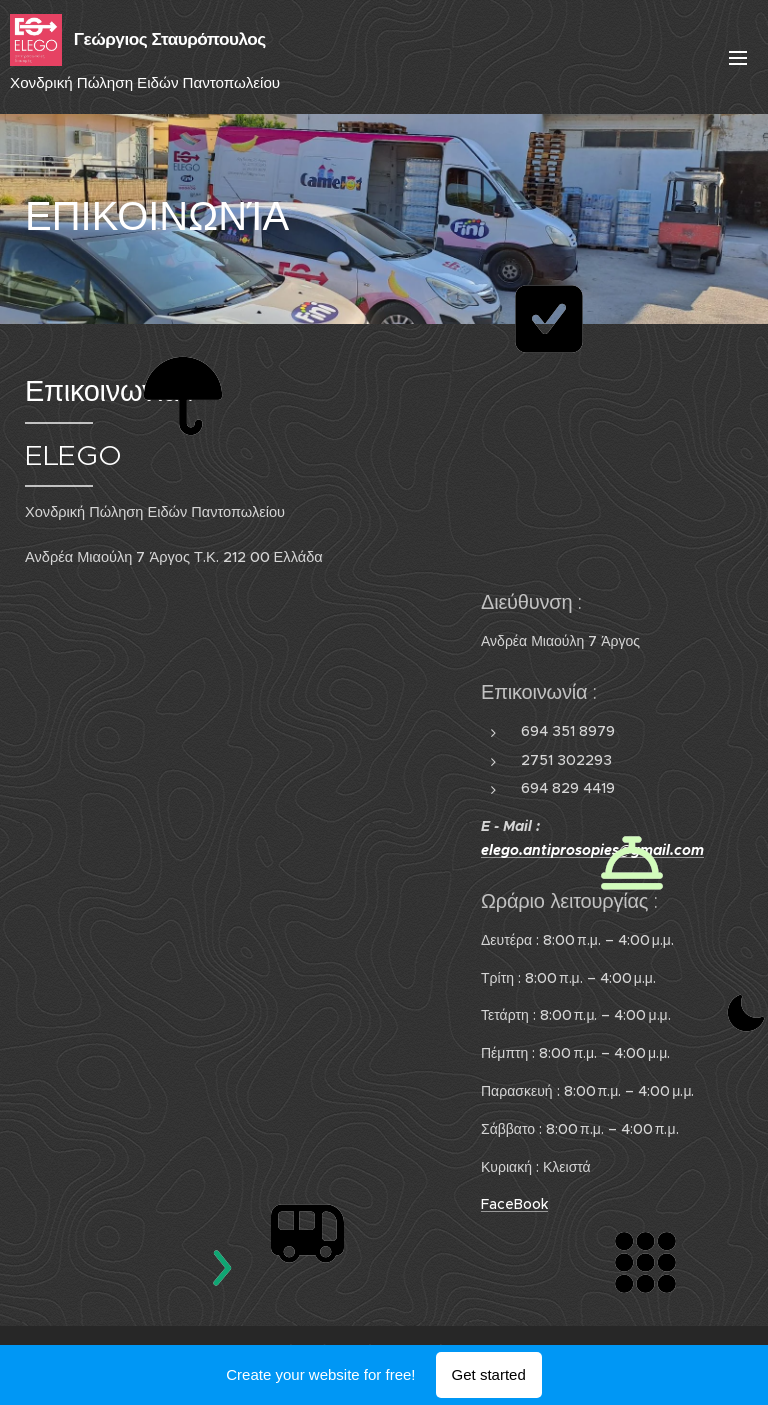 This screenshot has height=1405, width=768. Describe the element at coordinates (307, 1233) in the screenshot. I see `view bus or public transit options` at that location.